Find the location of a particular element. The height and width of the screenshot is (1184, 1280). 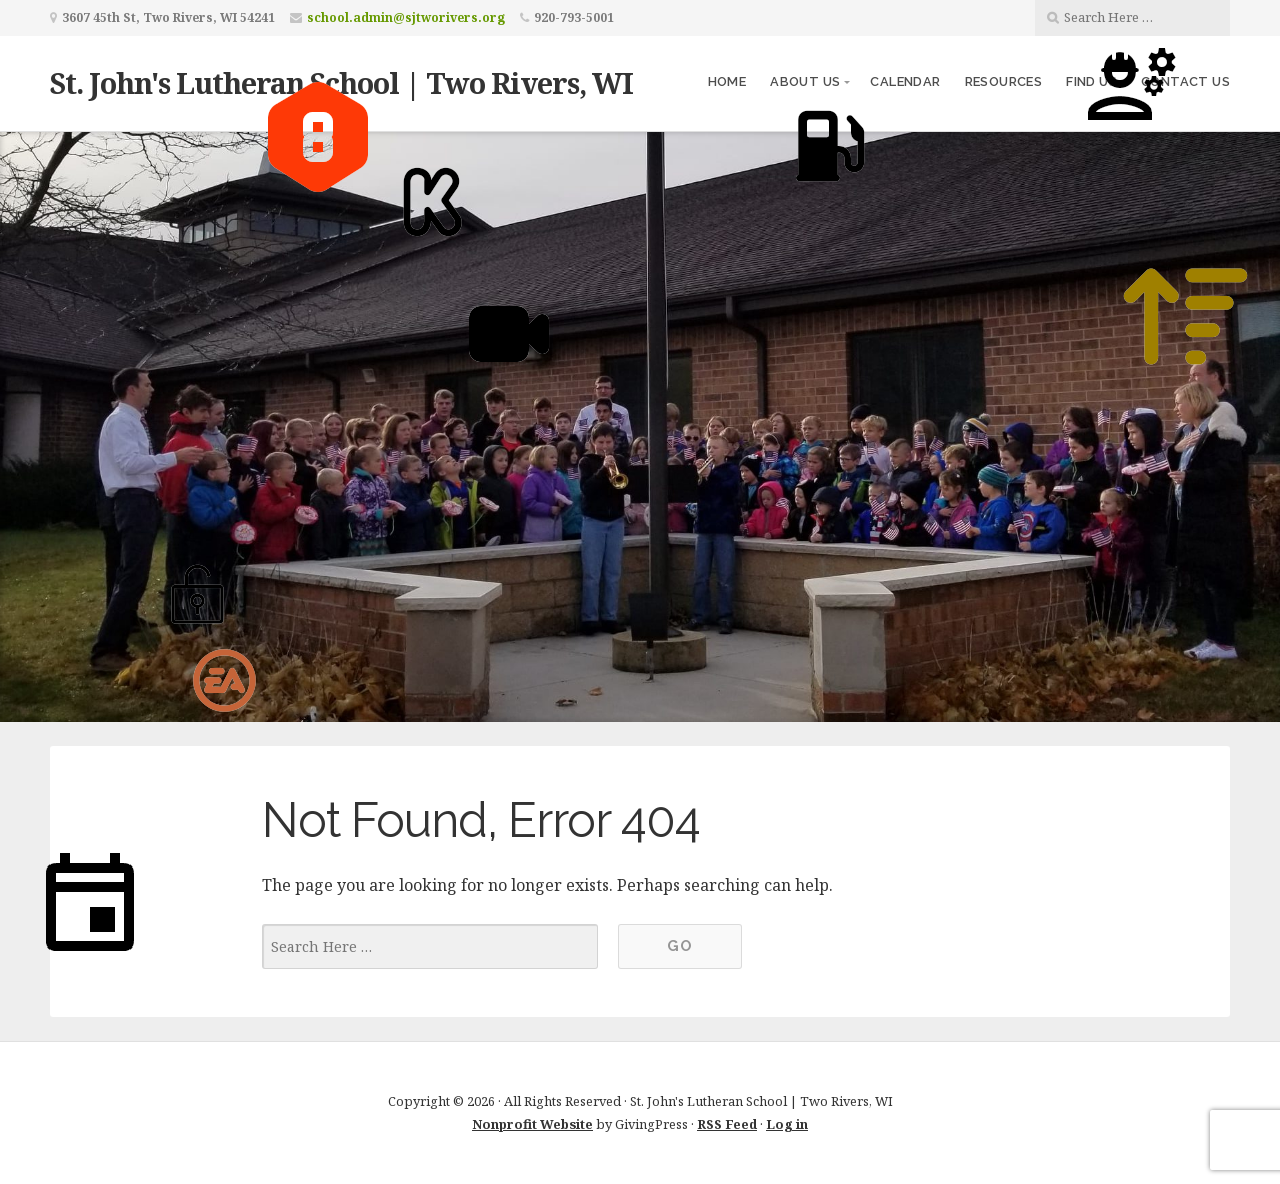

Electronic Arts (EA) brand logo is located at coordinates (224, 680).